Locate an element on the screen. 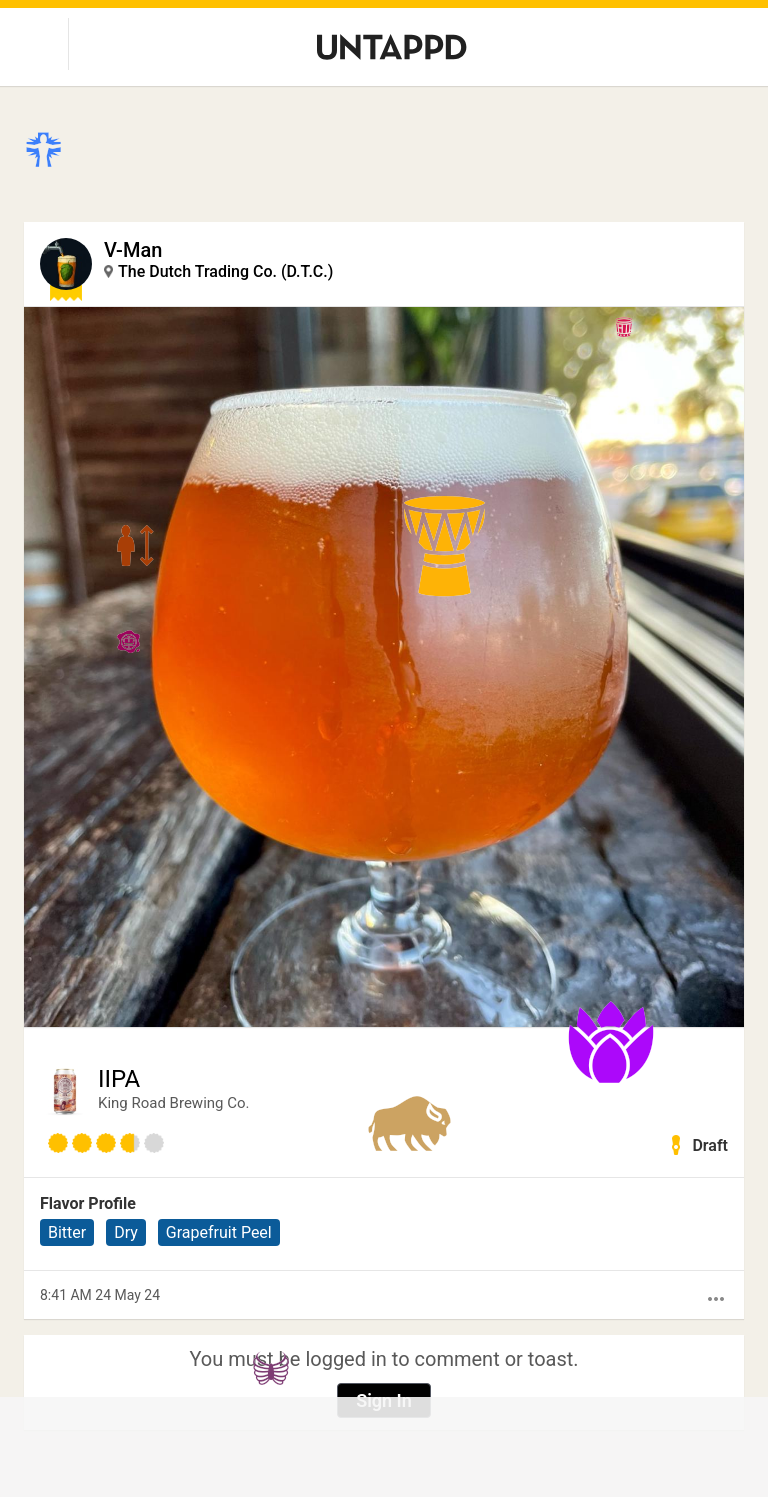 Image resolution: width=768 pixels, height=1497 pixels. indicates an official or verified document is located at coordinates (128, 641).